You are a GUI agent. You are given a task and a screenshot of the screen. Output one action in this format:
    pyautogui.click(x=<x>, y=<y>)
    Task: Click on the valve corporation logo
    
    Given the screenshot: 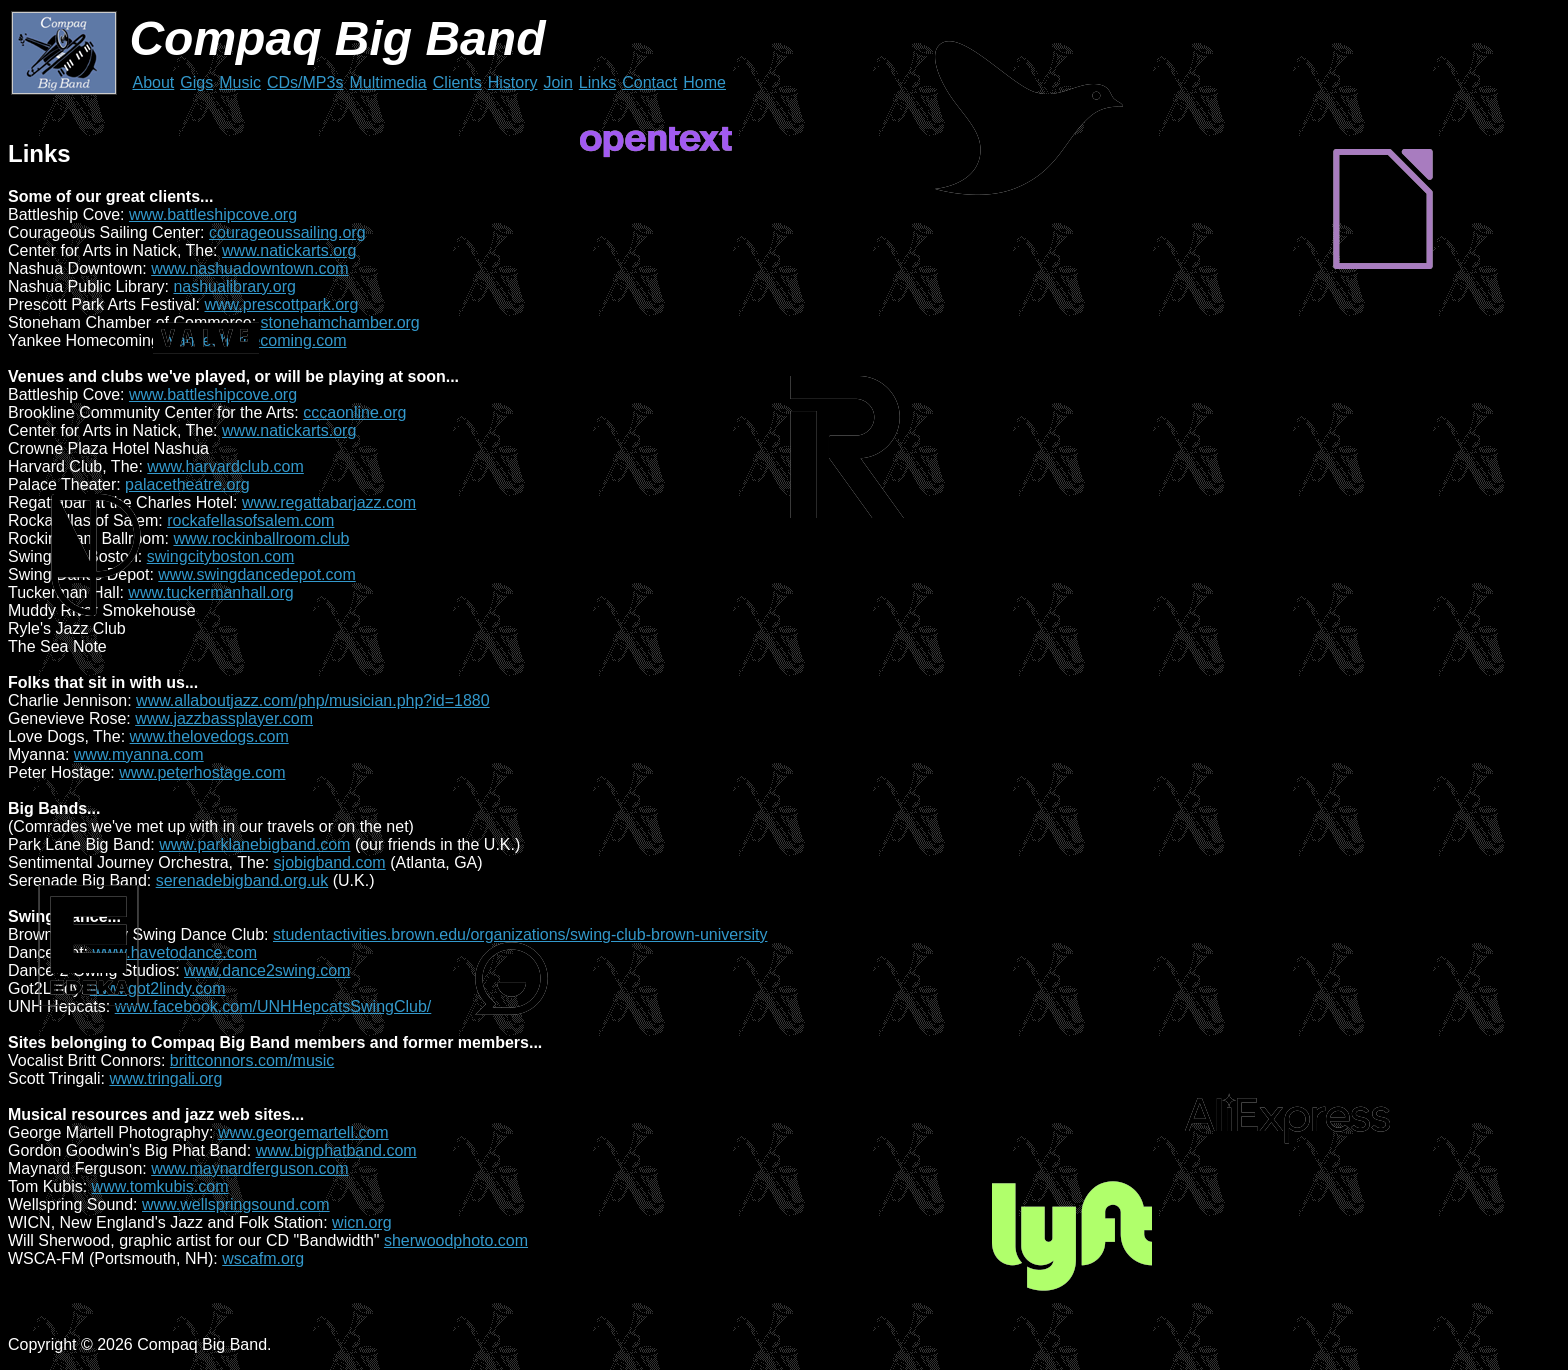 What is the action you would take?
    pyautogui.click(x=206, y=338)
    